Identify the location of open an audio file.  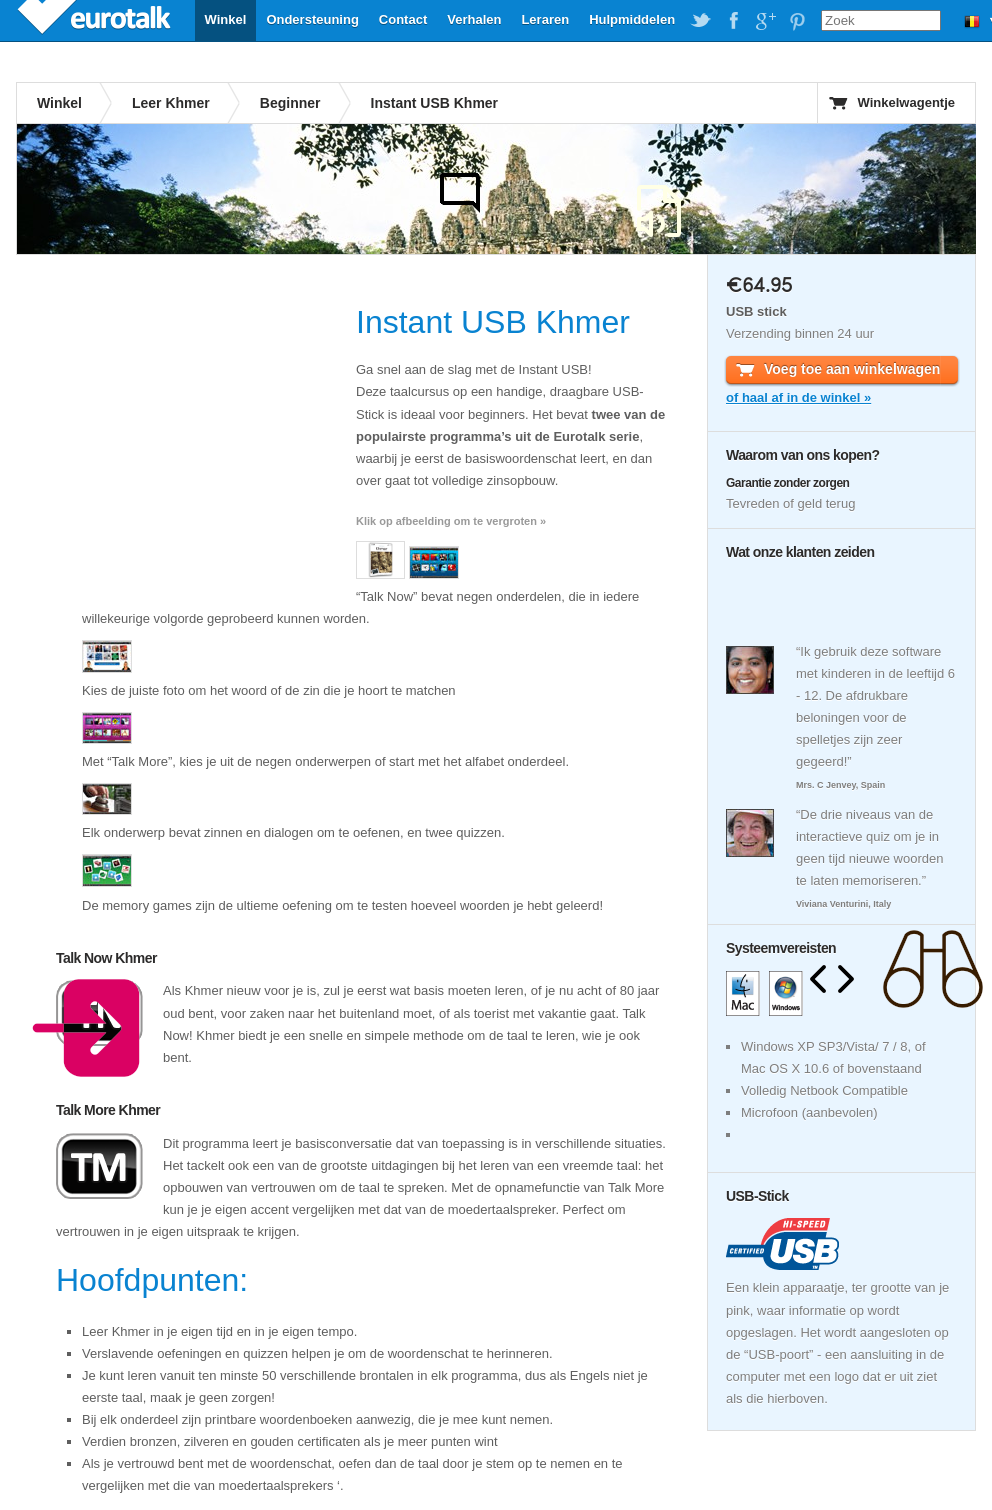
(659, 211).